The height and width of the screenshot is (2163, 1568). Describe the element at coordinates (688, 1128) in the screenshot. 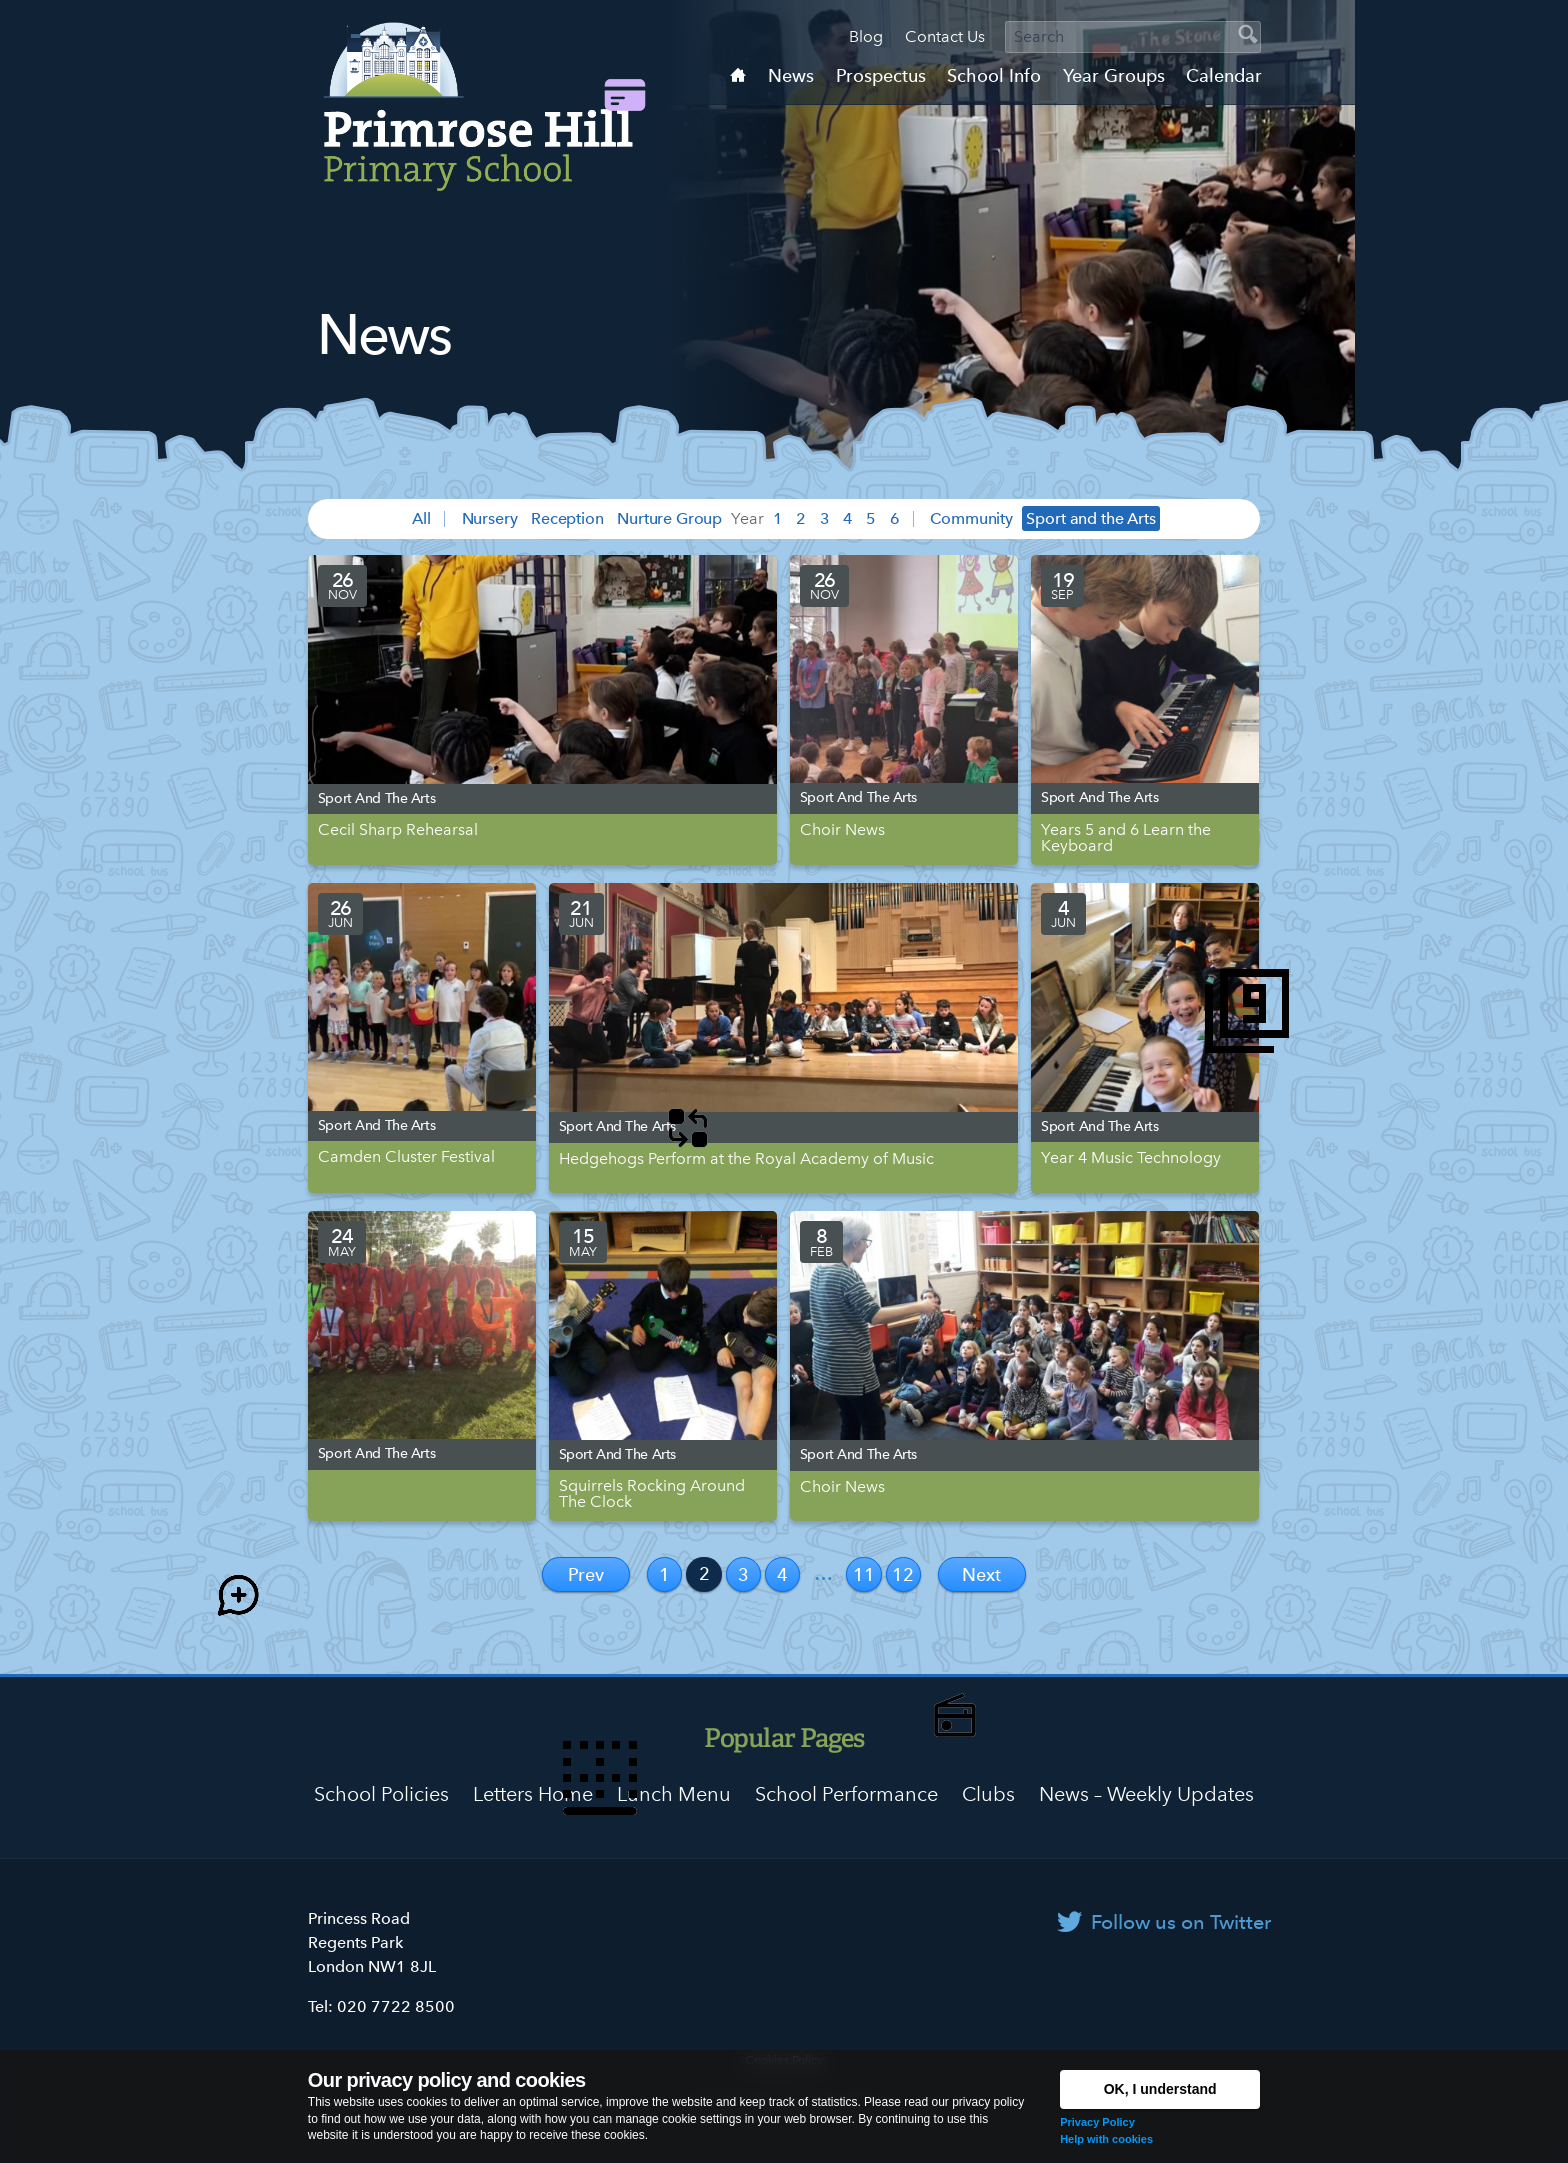

I see `replace or swap selected items` at that location.